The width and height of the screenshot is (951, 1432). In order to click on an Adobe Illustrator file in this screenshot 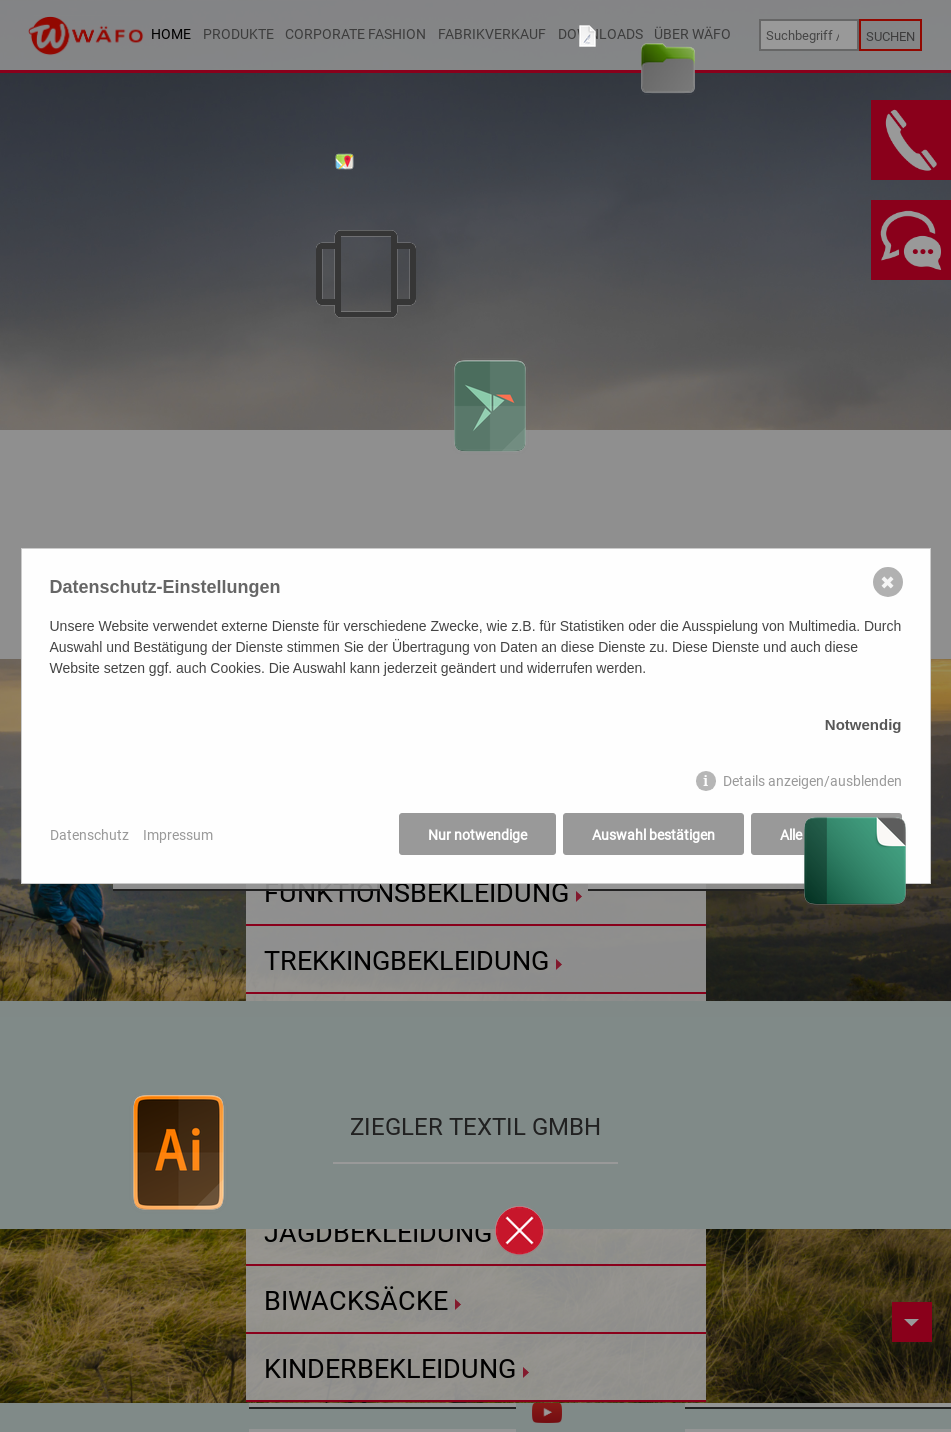, I will do `click(178, 1152)`.